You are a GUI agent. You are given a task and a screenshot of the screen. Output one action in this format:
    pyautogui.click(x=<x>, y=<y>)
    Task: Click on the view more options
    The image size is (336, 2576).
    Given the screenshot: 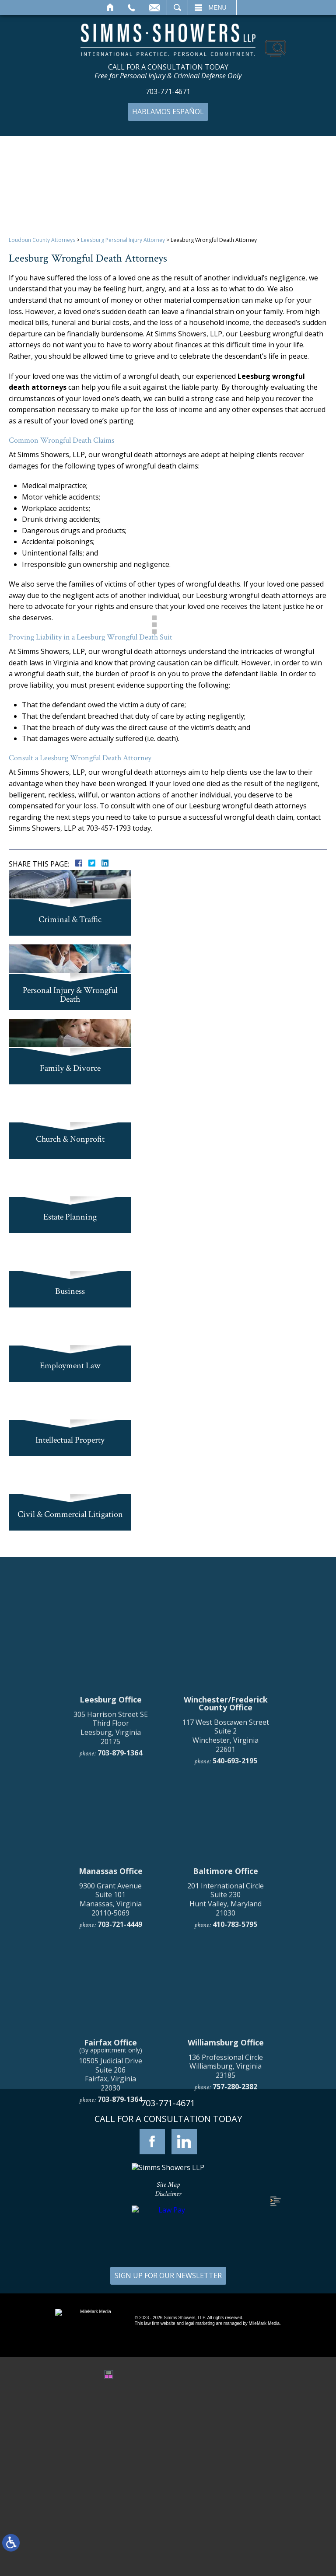 What is the action you would take?
    pyautogui.click(x=154, y=625)
    